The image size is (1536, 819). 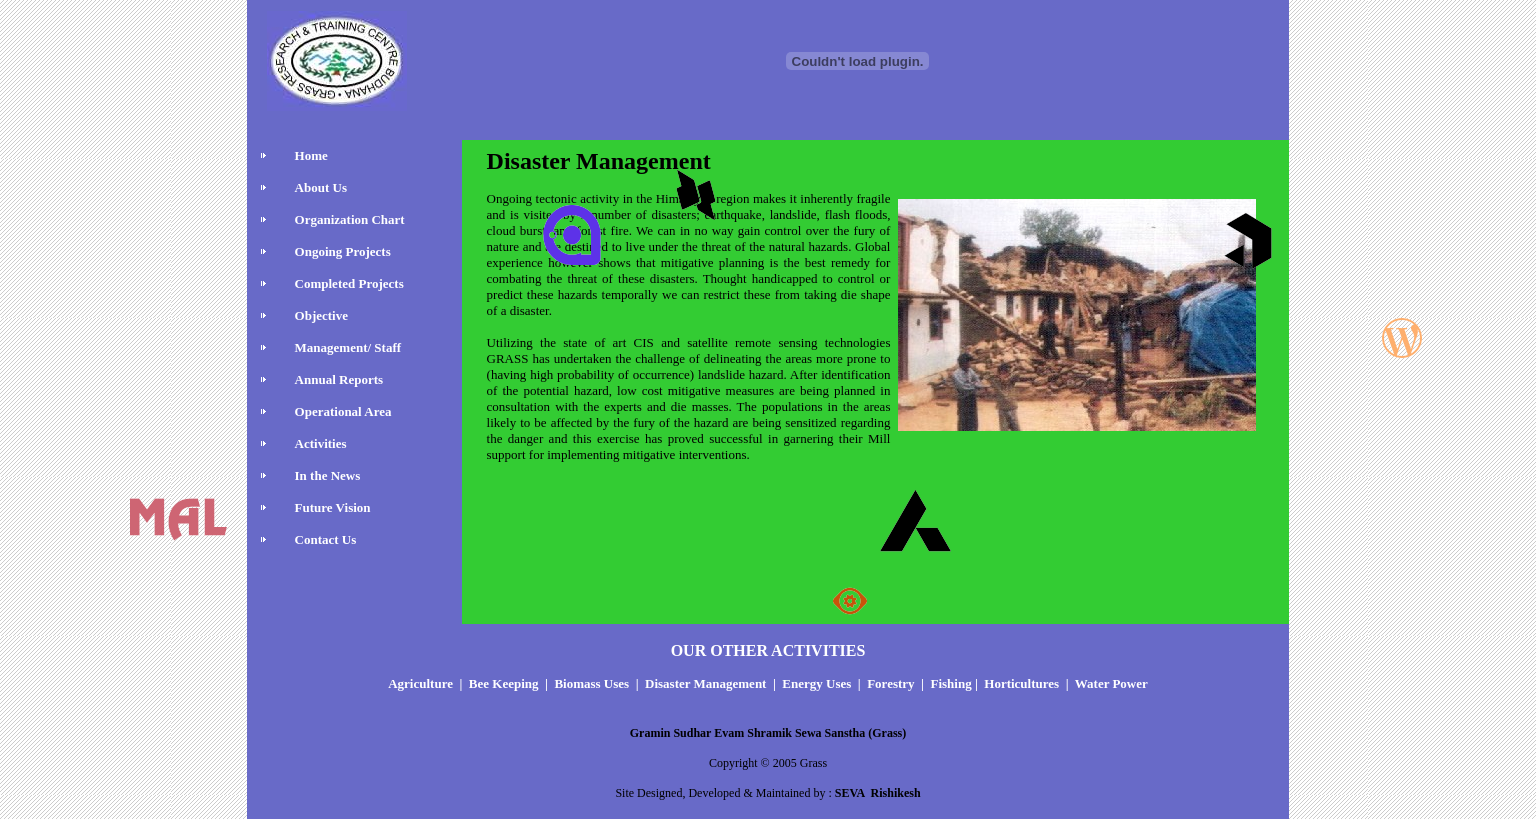 I want to click on open MyAnimeList app or website, so click(x=178, y=519).